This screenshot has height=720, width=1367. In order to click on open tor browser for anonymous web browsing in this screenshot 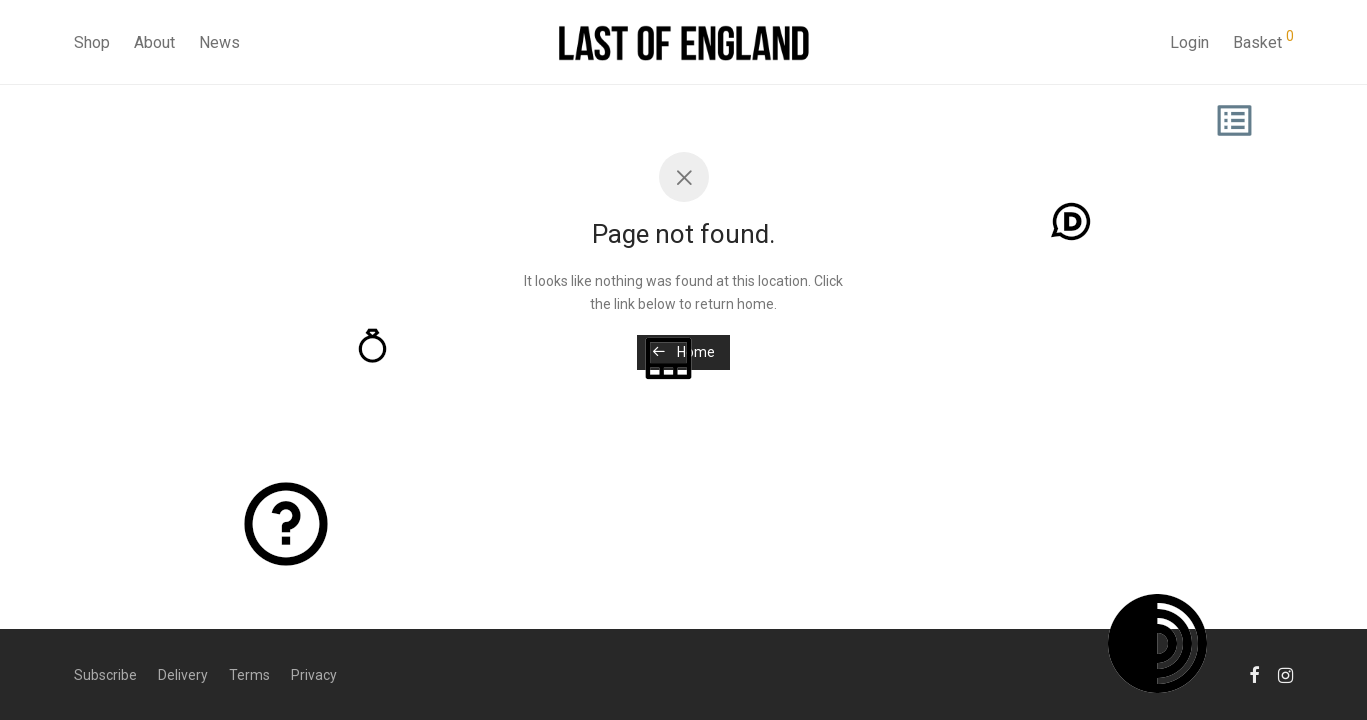, I will do `click(1157, 643)`.